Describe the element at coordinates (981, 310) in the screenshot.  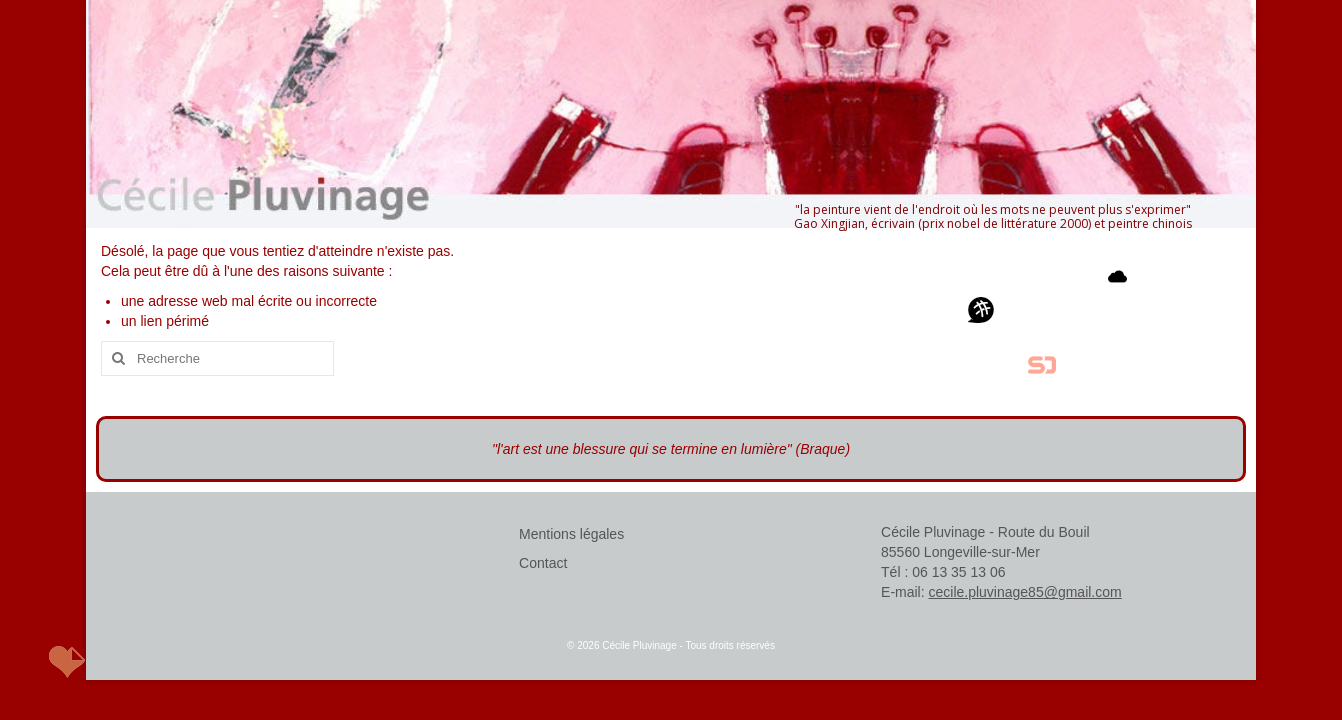
I see `visit the CodeNewbie community website` at that location.